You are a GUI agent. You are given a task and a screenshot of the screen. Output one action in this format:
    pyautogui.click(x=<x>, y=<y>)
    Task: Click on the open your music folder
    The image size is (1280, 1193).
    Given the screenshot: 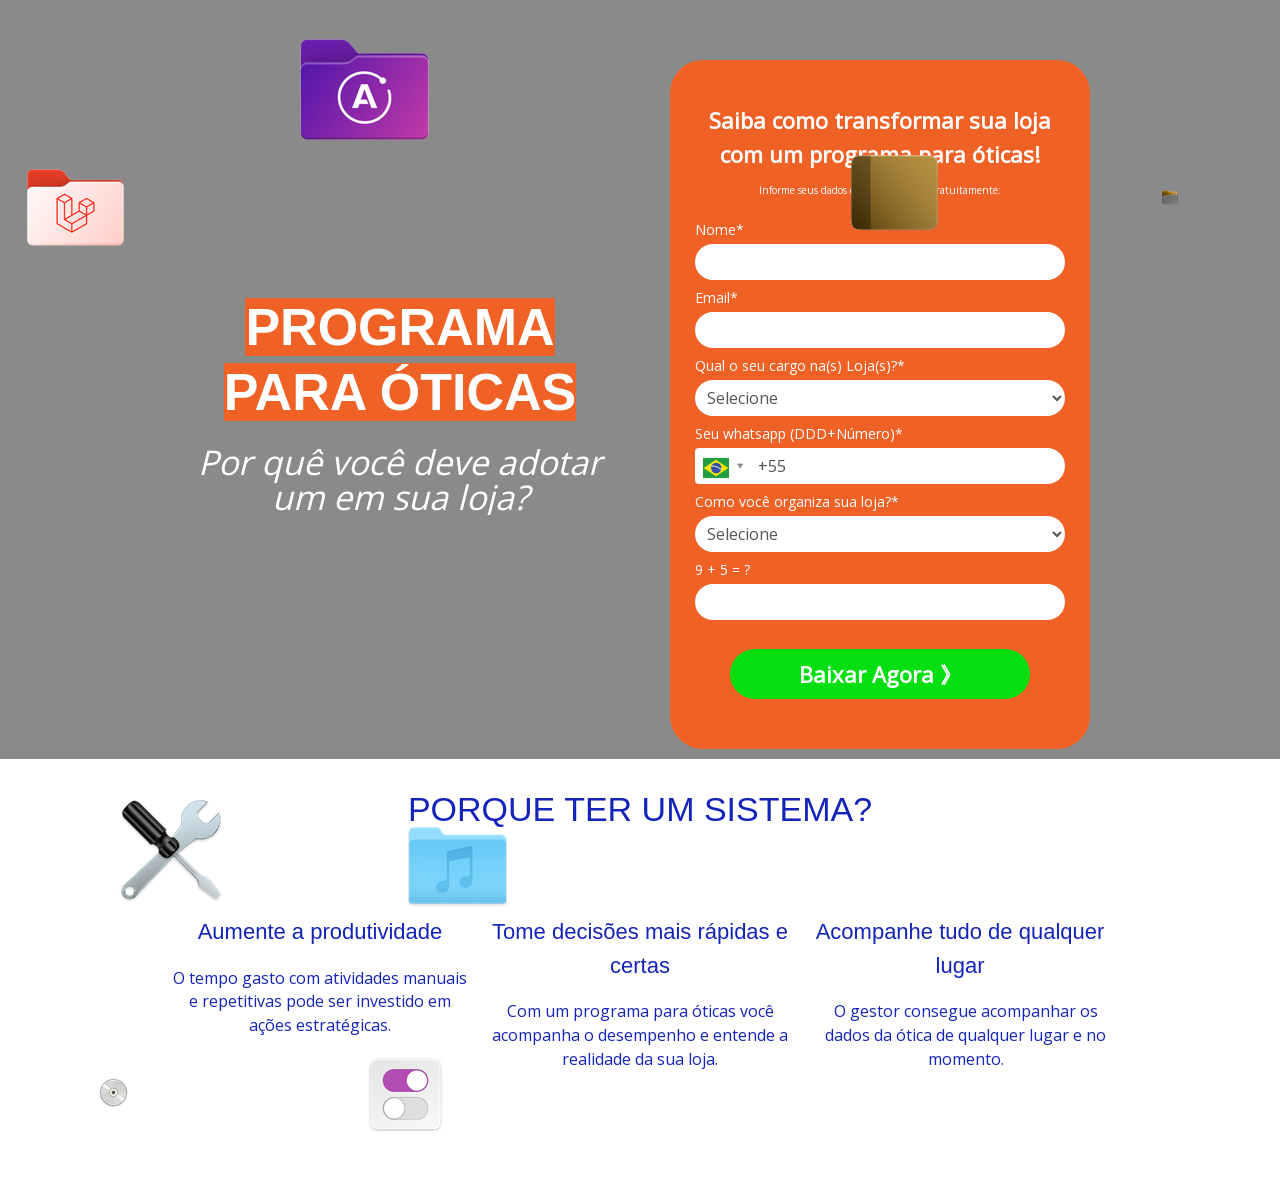 What is the action you would take?
    pyautogui.click(x=457, y=865)
    